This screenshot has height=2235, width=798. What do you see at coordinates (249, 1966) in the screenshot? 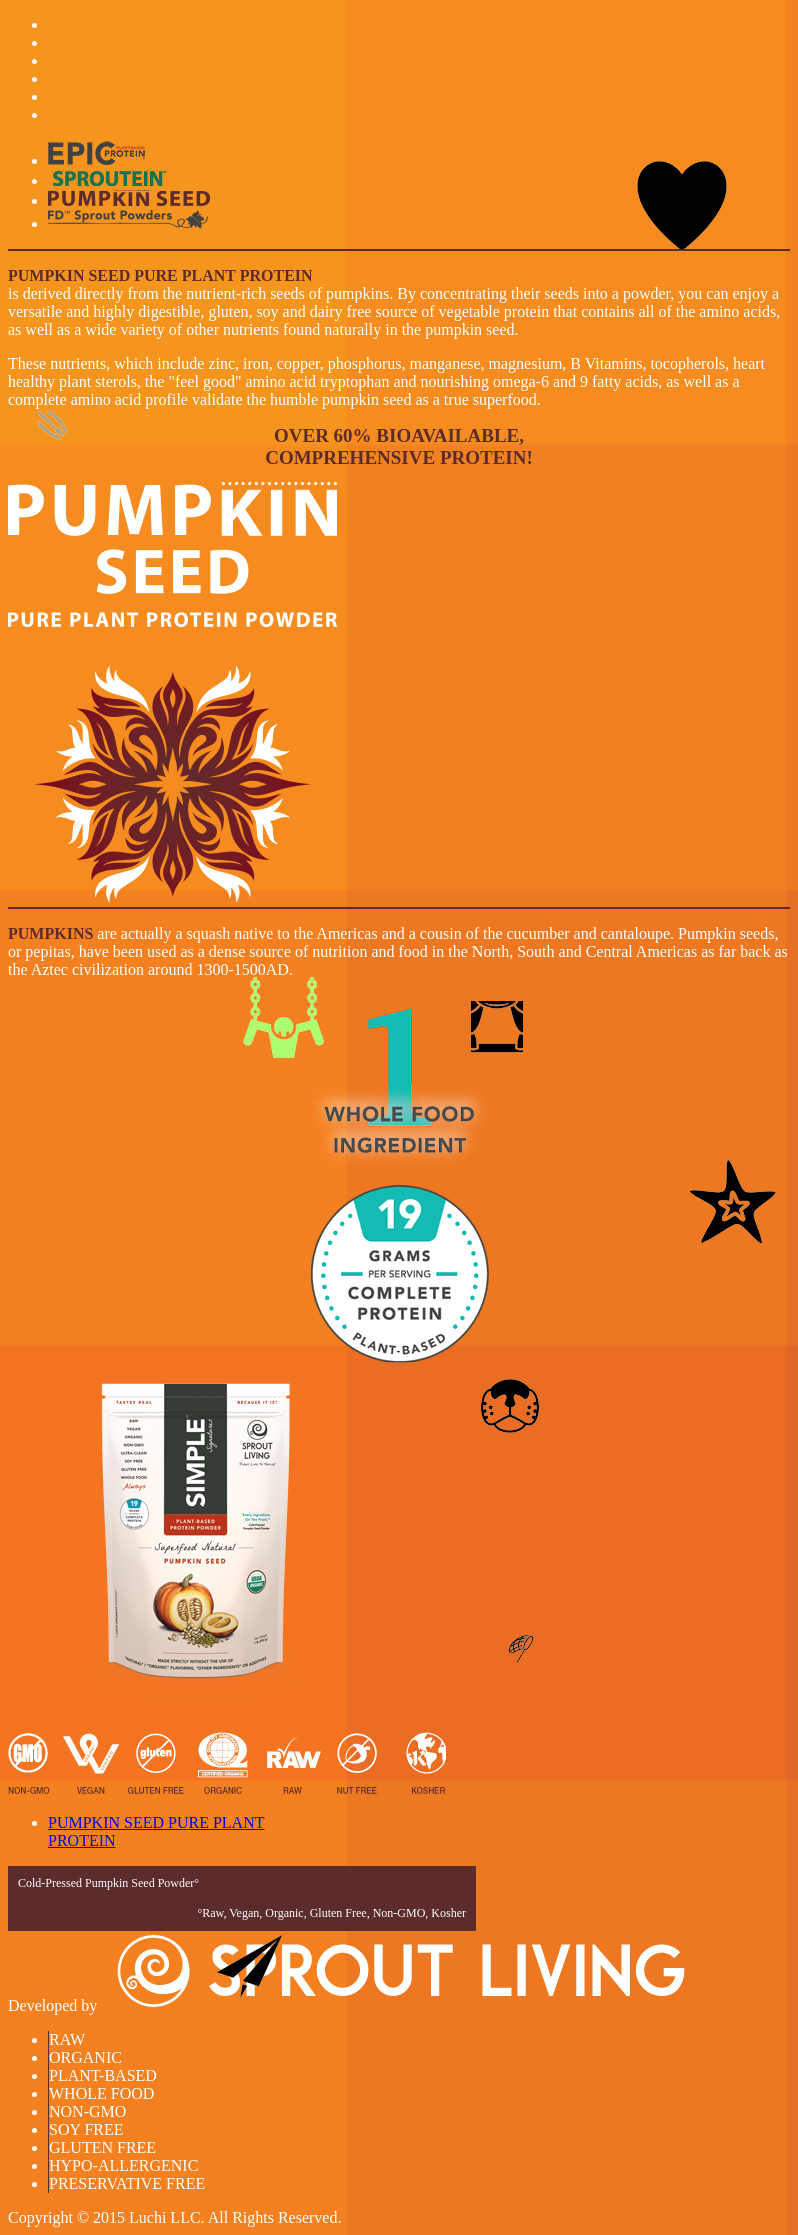
I see `send a message` at bounding box center [249, 1966].